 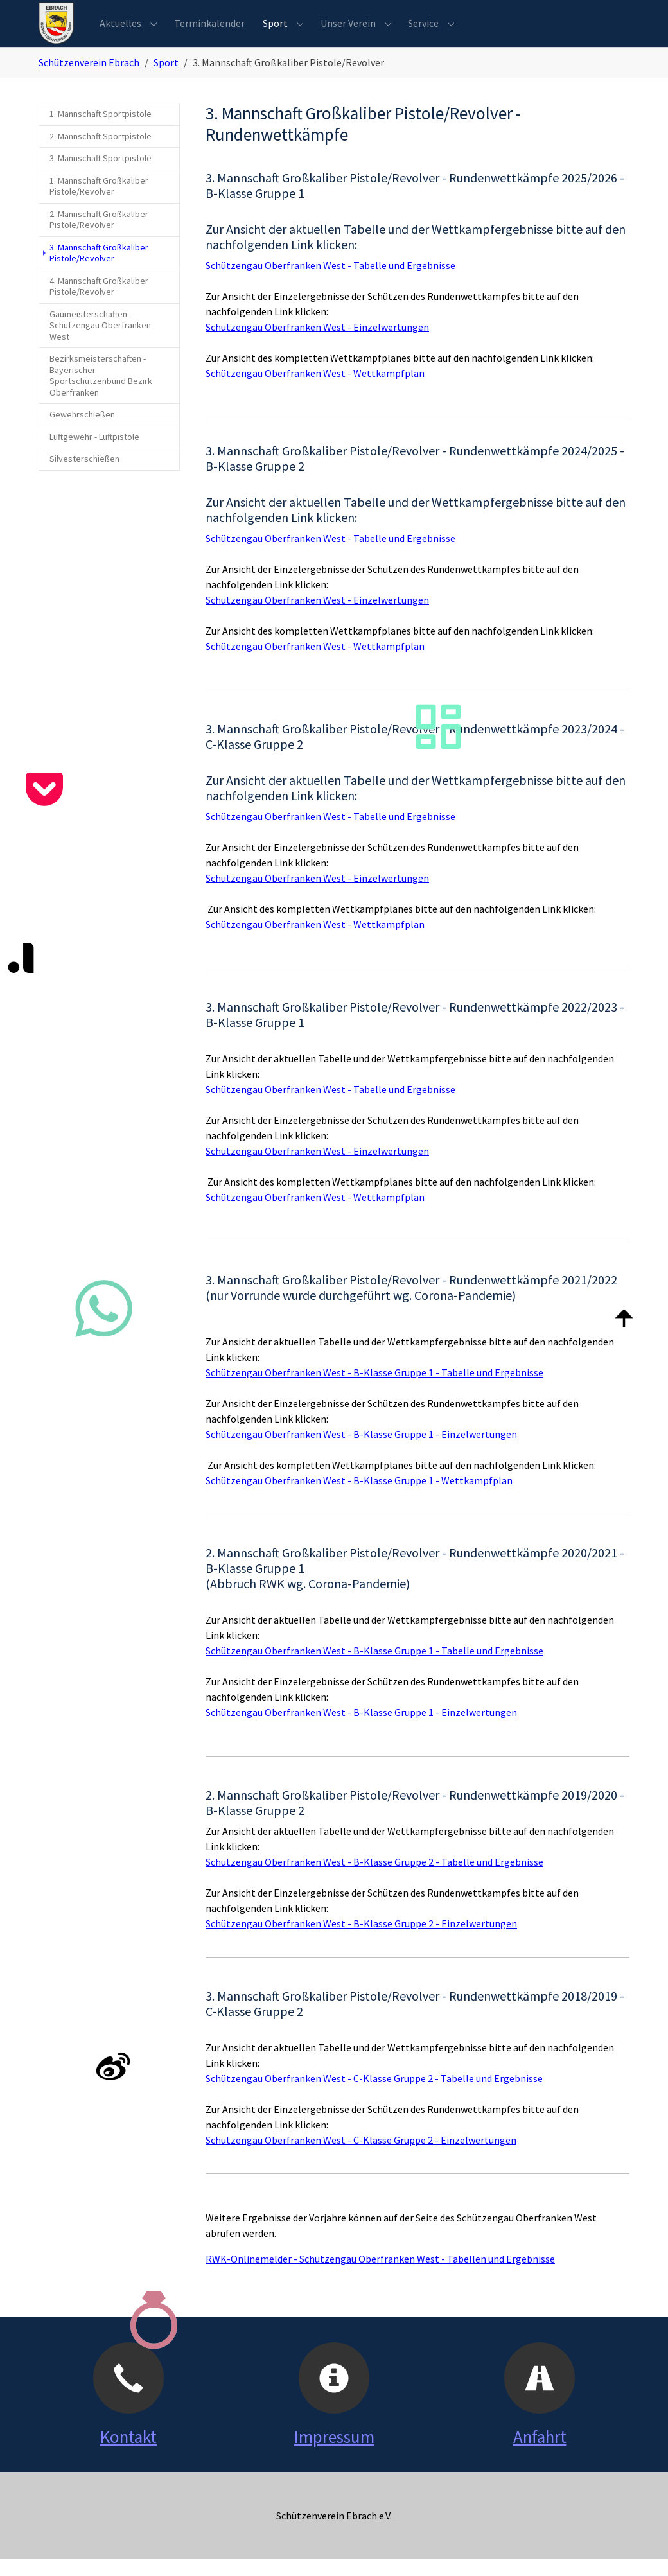 I want to click on scroll to top of page, so click(x=624, y=1318).